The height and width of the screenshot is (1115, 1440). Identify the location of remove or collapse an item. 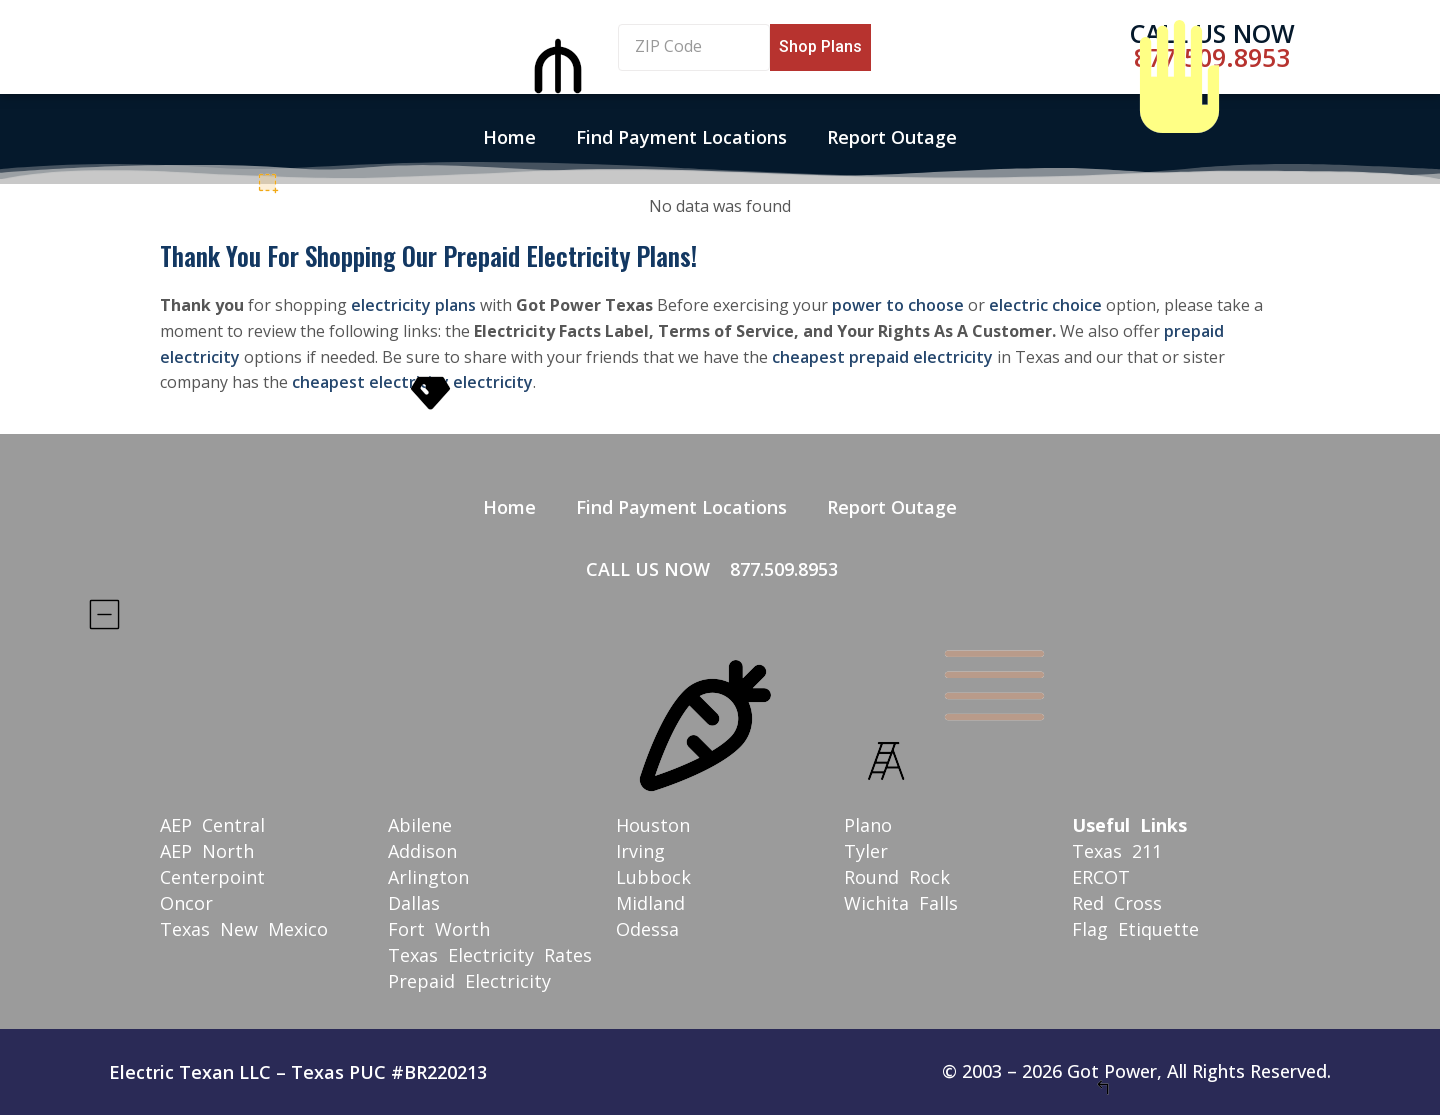
(104, 614).